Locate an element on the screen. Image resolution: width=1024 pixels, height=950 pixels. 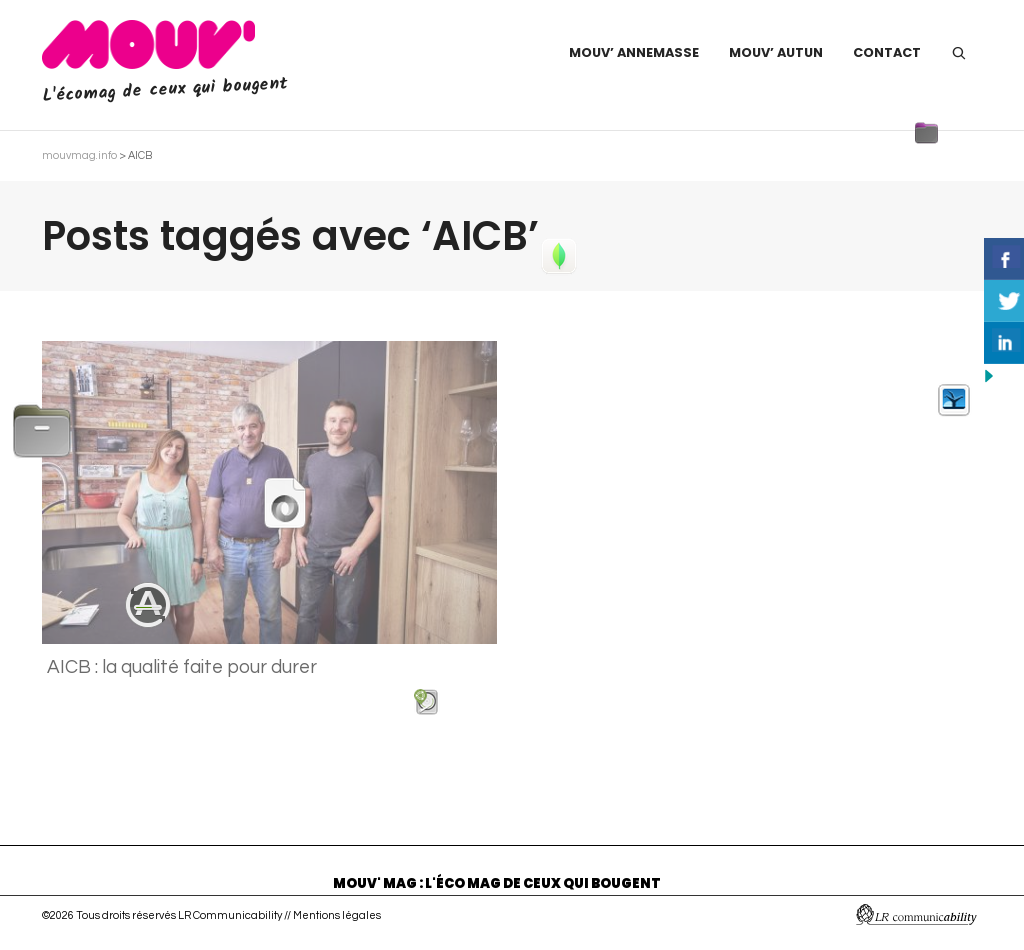
launch the ubiquity installer for ubuntu is located at coordinates (427, 702).